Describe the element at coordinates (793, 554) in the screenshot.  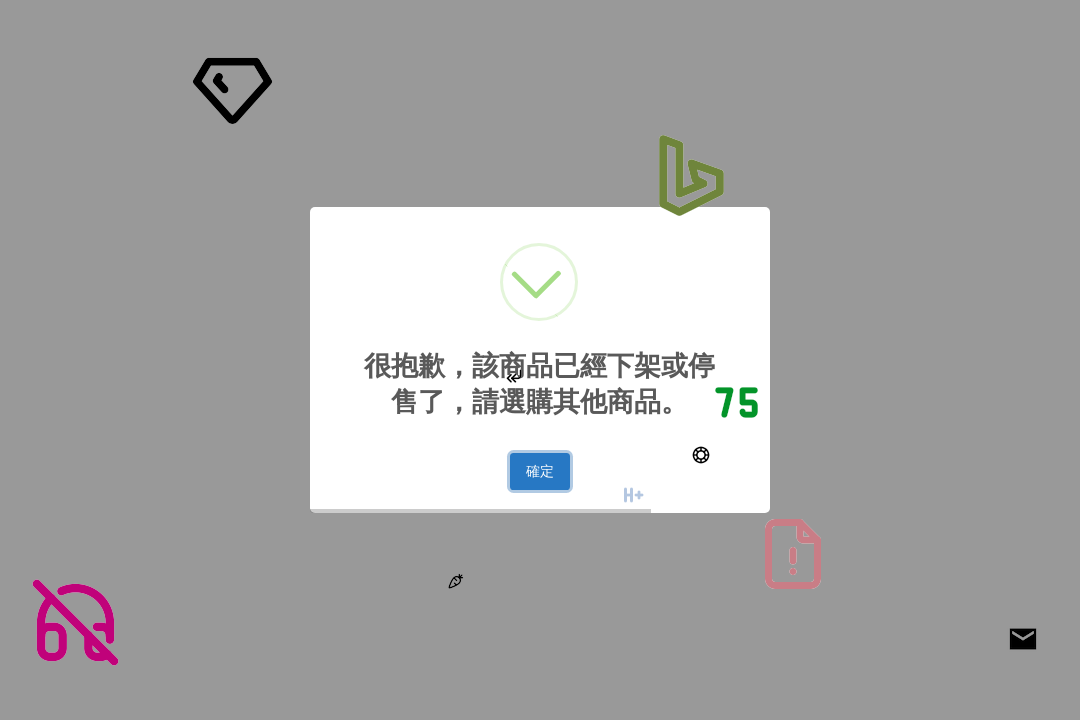
I see `indicates a file with an error or warning` at that location.